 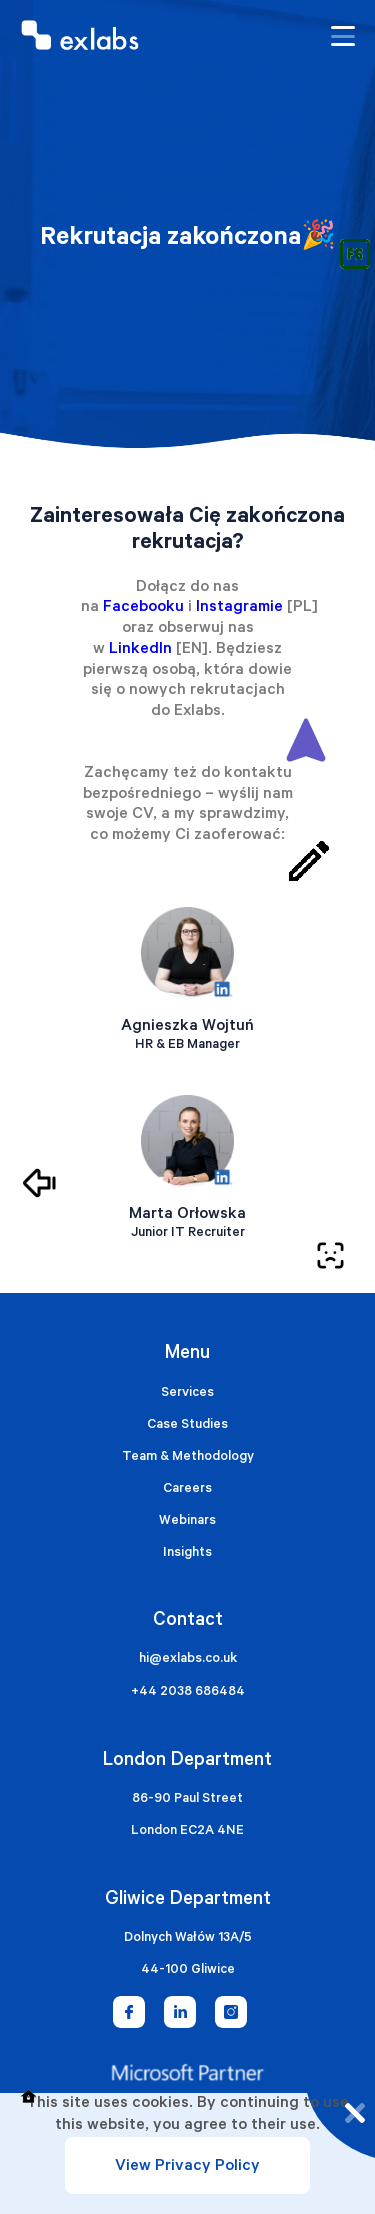 What do you see at coordinates (306, 740) in the screenshot?
I see `start navigation or get directions` at bounding box center [306, 740].